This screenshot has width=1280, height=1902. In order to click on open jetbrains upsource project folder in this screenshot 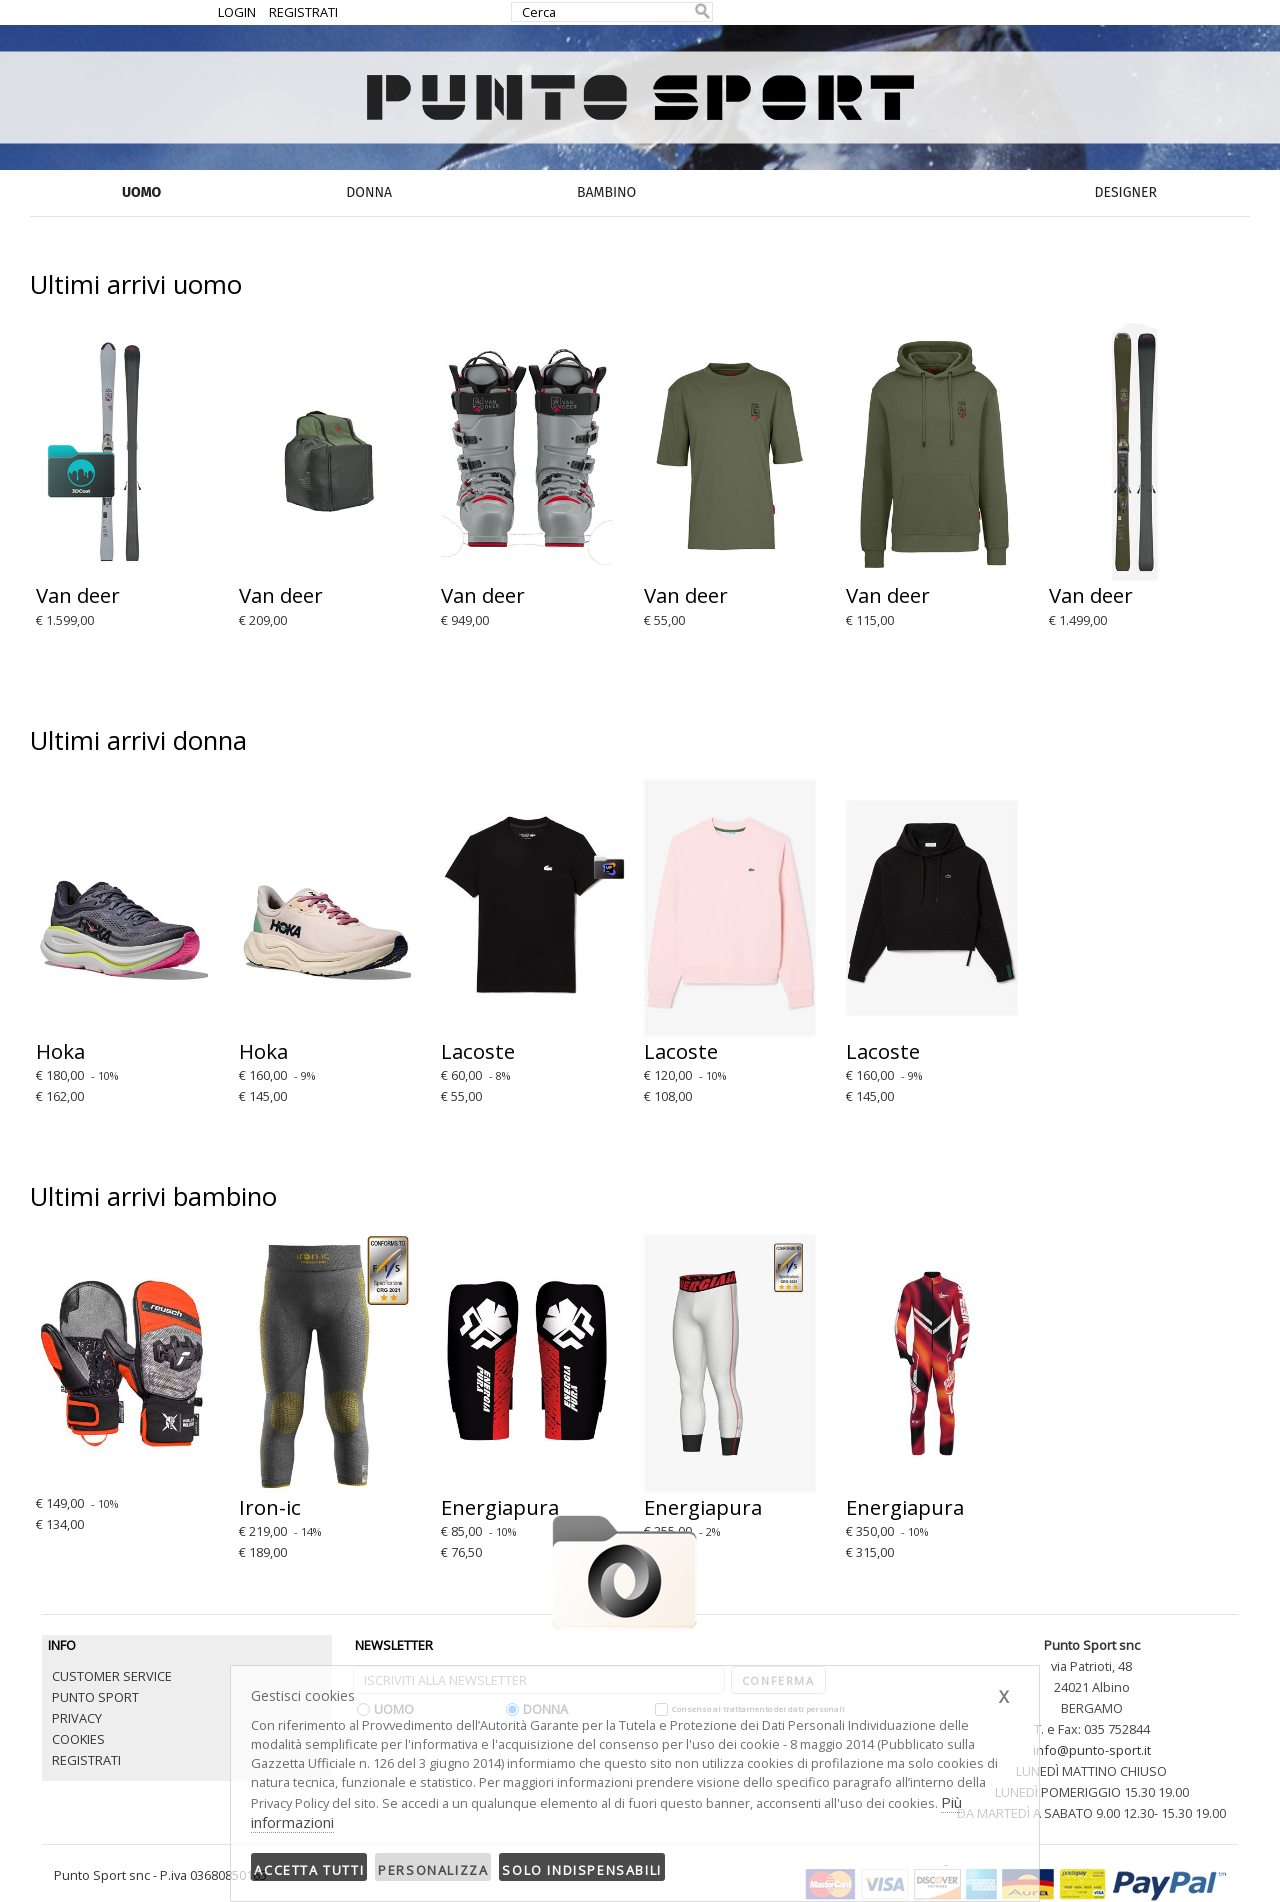, I will do `click(609, 868)`.